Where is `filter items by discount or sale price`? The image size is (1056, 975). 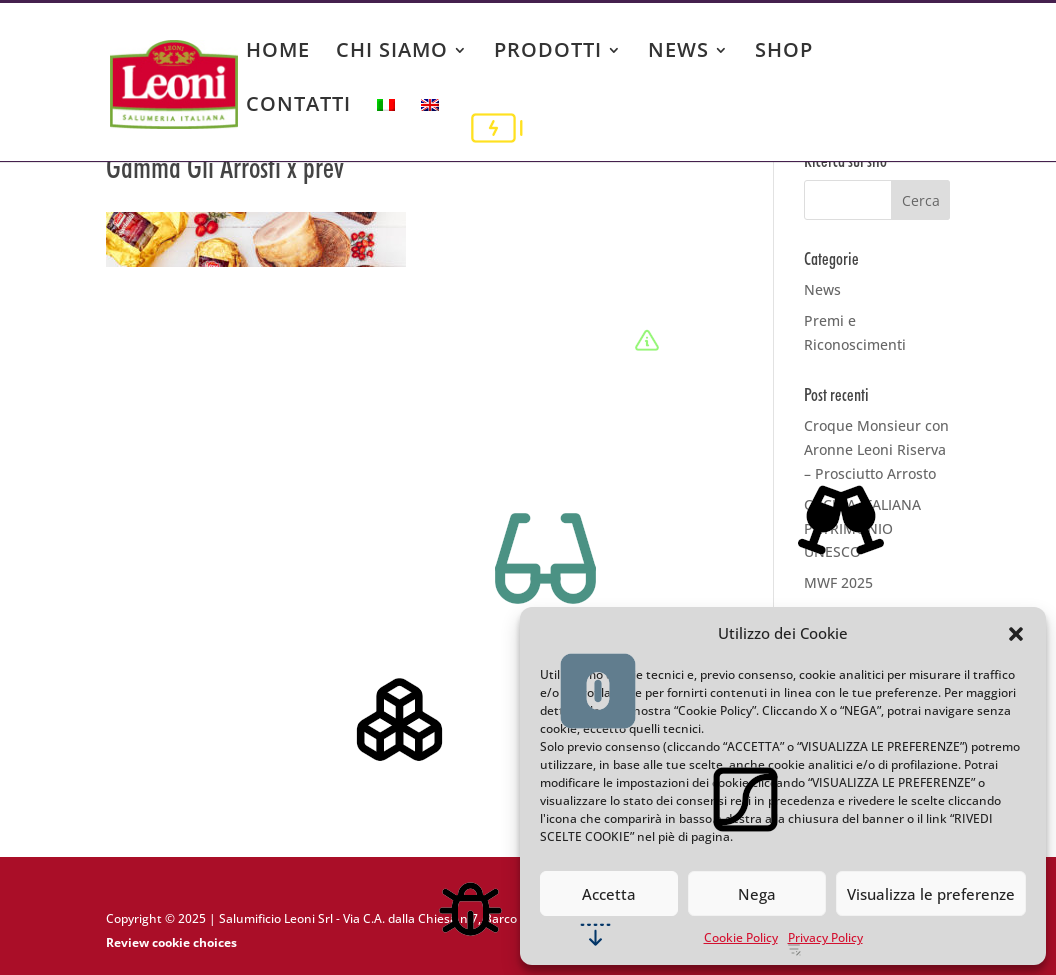
filter items by discount or sale price is located at coordinates (794, 949).